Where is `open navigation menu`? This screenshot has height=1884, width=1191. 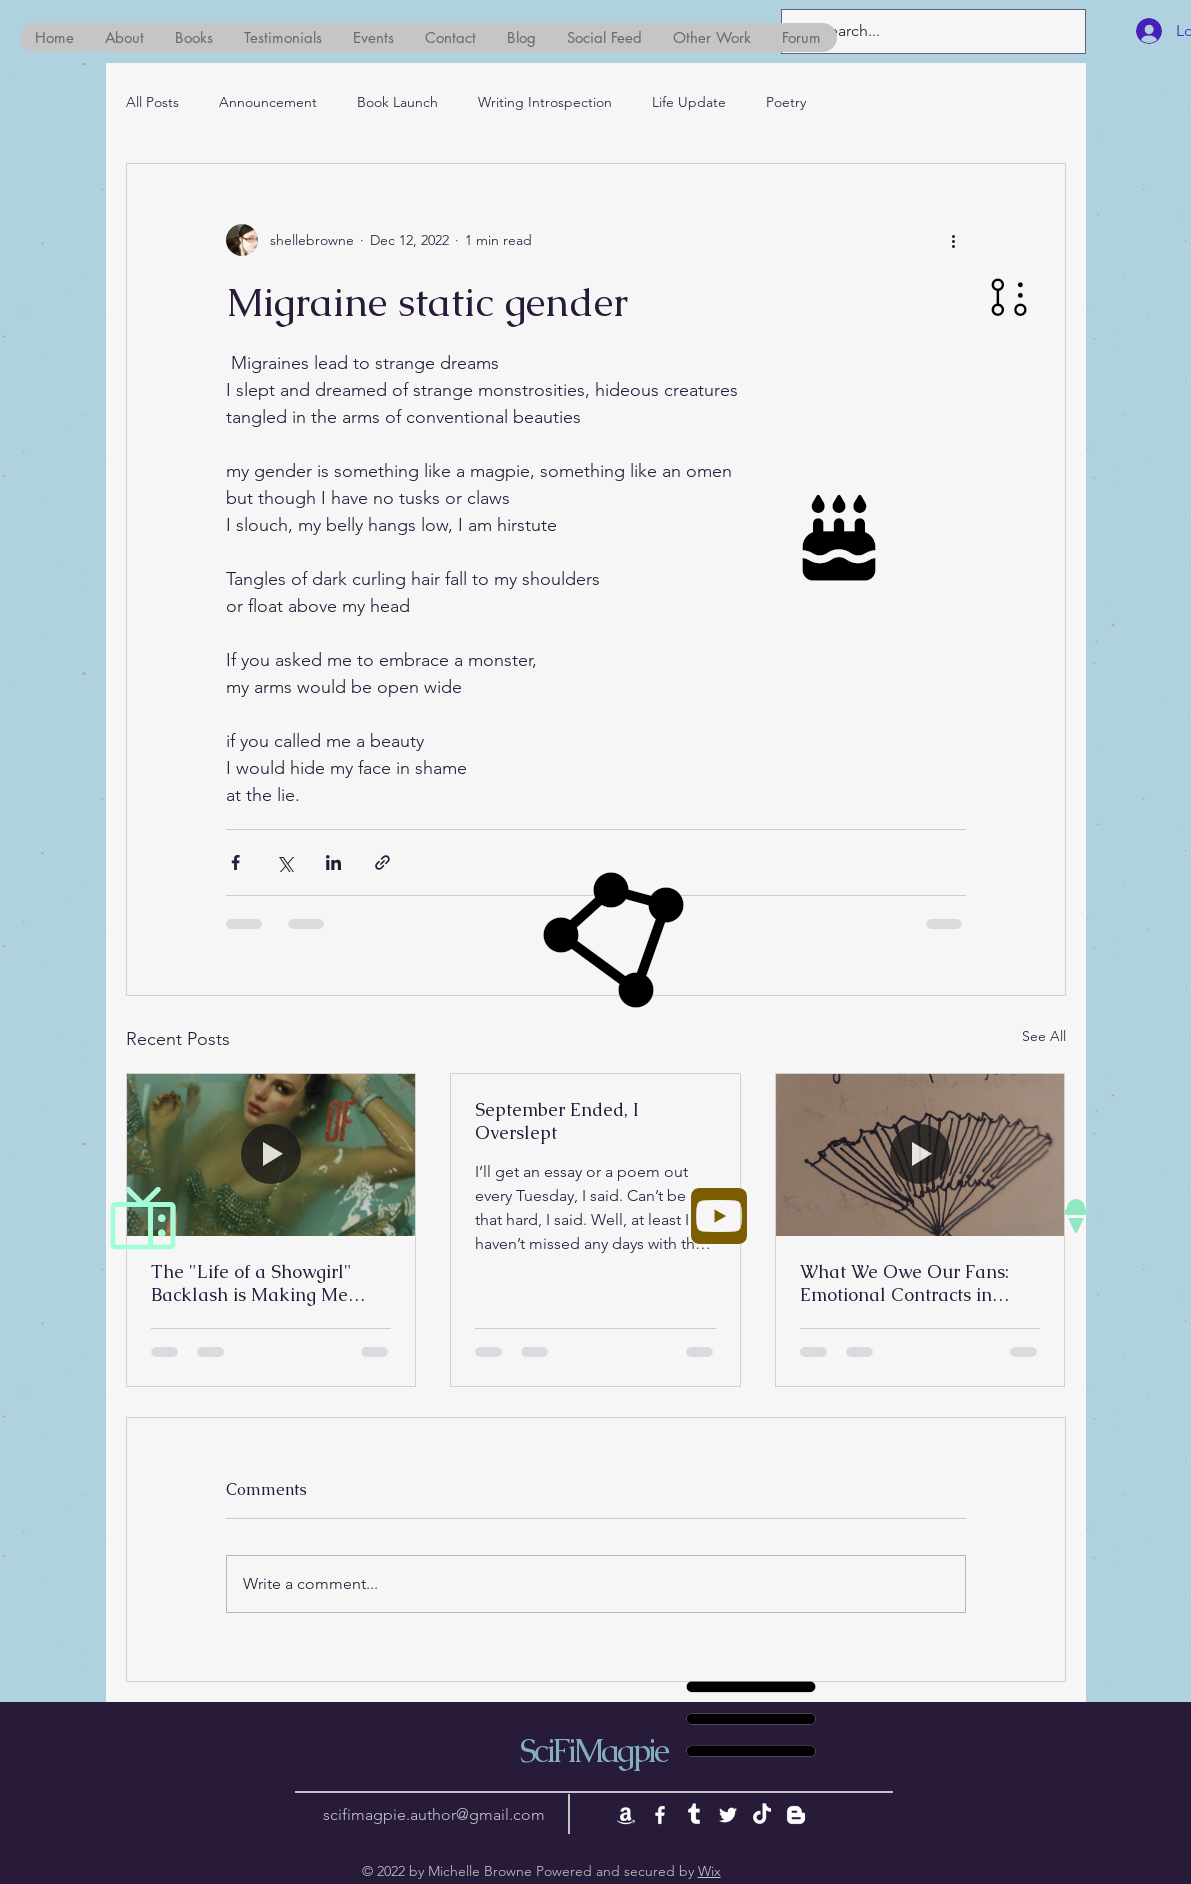
open navigation menu is located at coordinates (751, 1719).